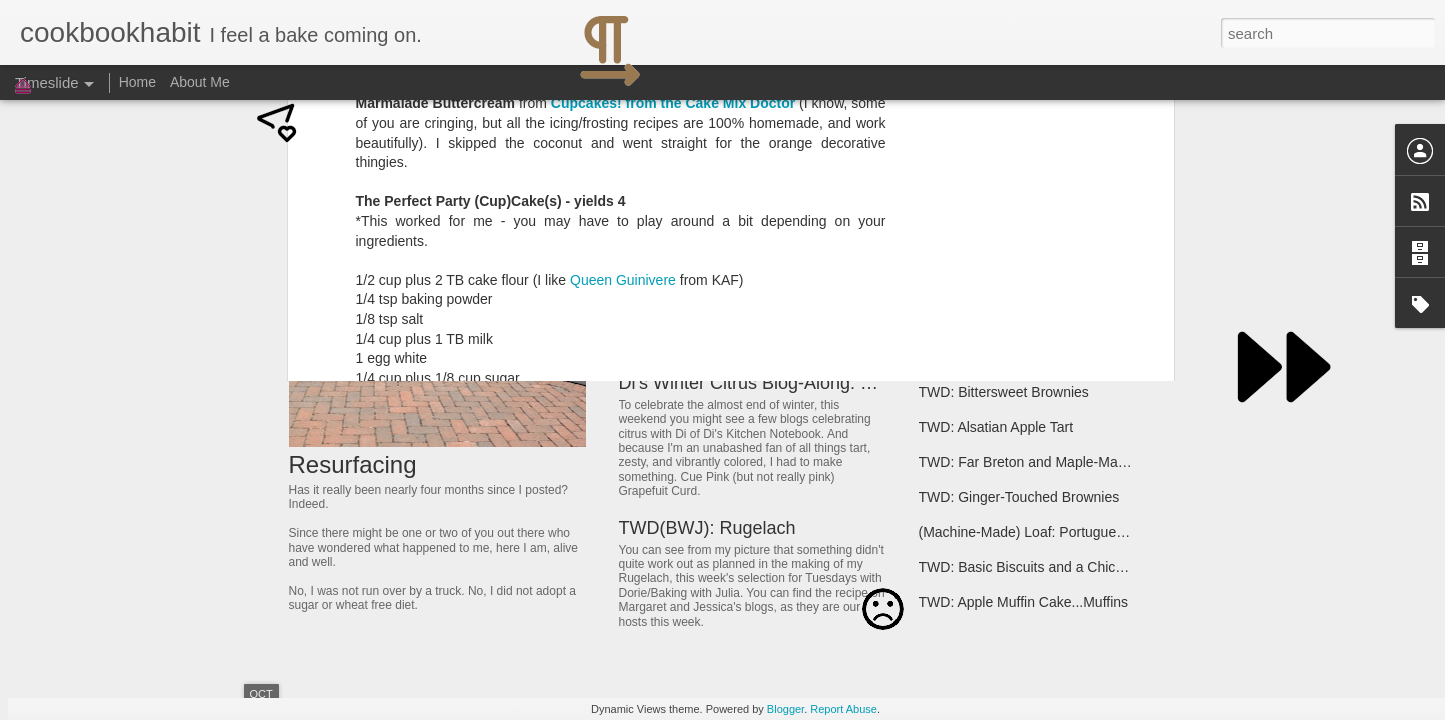 Image resolution: width=1445 pixels, height=720 pixels. What do you see at coordinates (276, 122) in the screenshot?
I see `save location to favorites` at bounding box center [276, 122].